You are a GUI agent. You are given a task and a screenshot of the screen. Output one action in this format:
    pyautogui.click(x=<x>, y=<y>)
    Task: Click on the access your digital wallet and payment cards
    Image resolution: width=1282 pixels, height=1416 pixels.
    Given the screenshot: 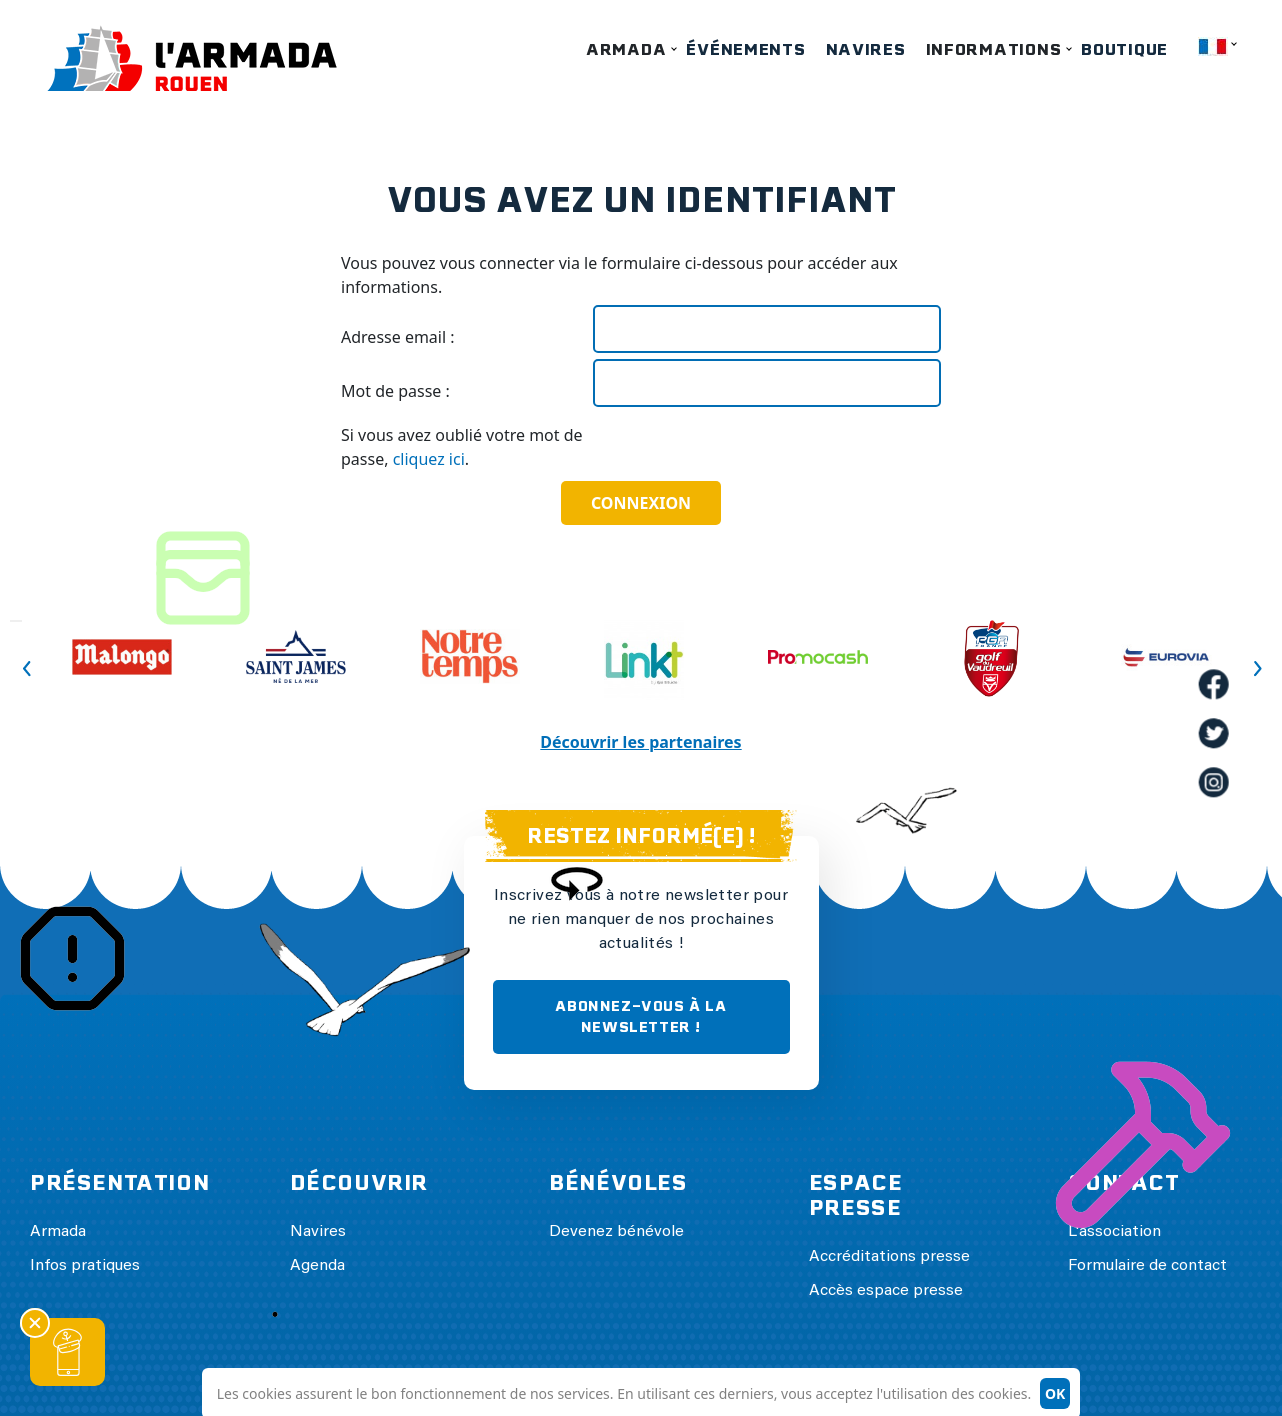 What is the action you would take?
    pyautogui.click(x=203, y=578)
    